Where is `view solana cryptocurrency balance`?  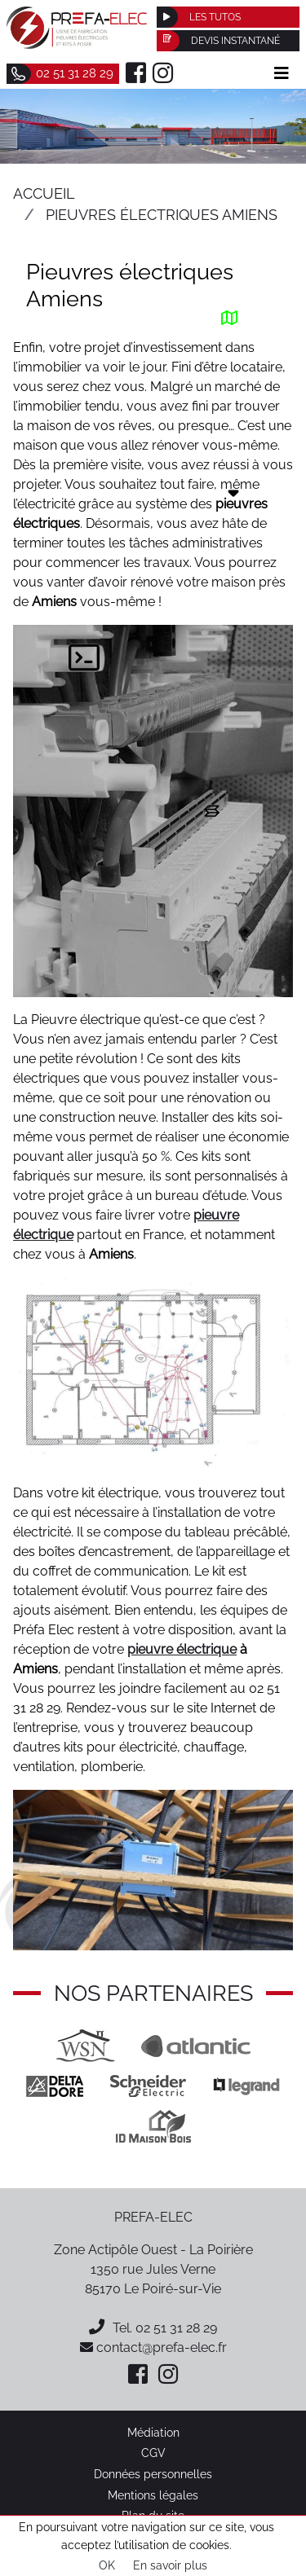 view solana cryptocurrency balance is located at coordinates (211, 811).